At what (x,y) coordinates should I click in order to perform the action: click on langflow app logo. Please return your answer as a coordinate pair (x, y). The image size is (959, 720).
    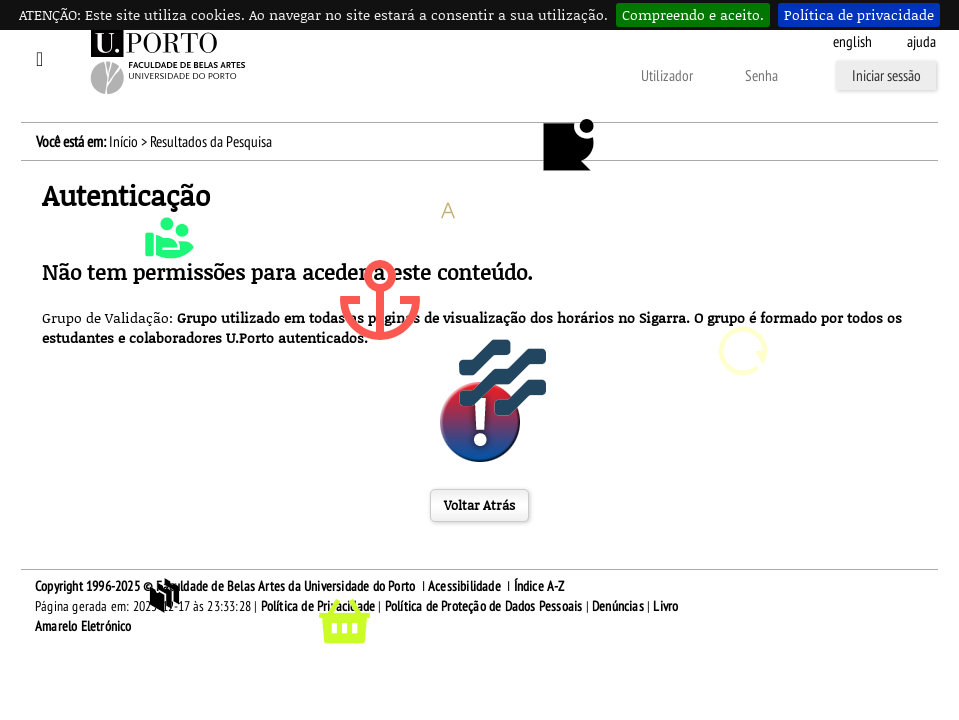
    Looking at the image, I should click on (502, 377).